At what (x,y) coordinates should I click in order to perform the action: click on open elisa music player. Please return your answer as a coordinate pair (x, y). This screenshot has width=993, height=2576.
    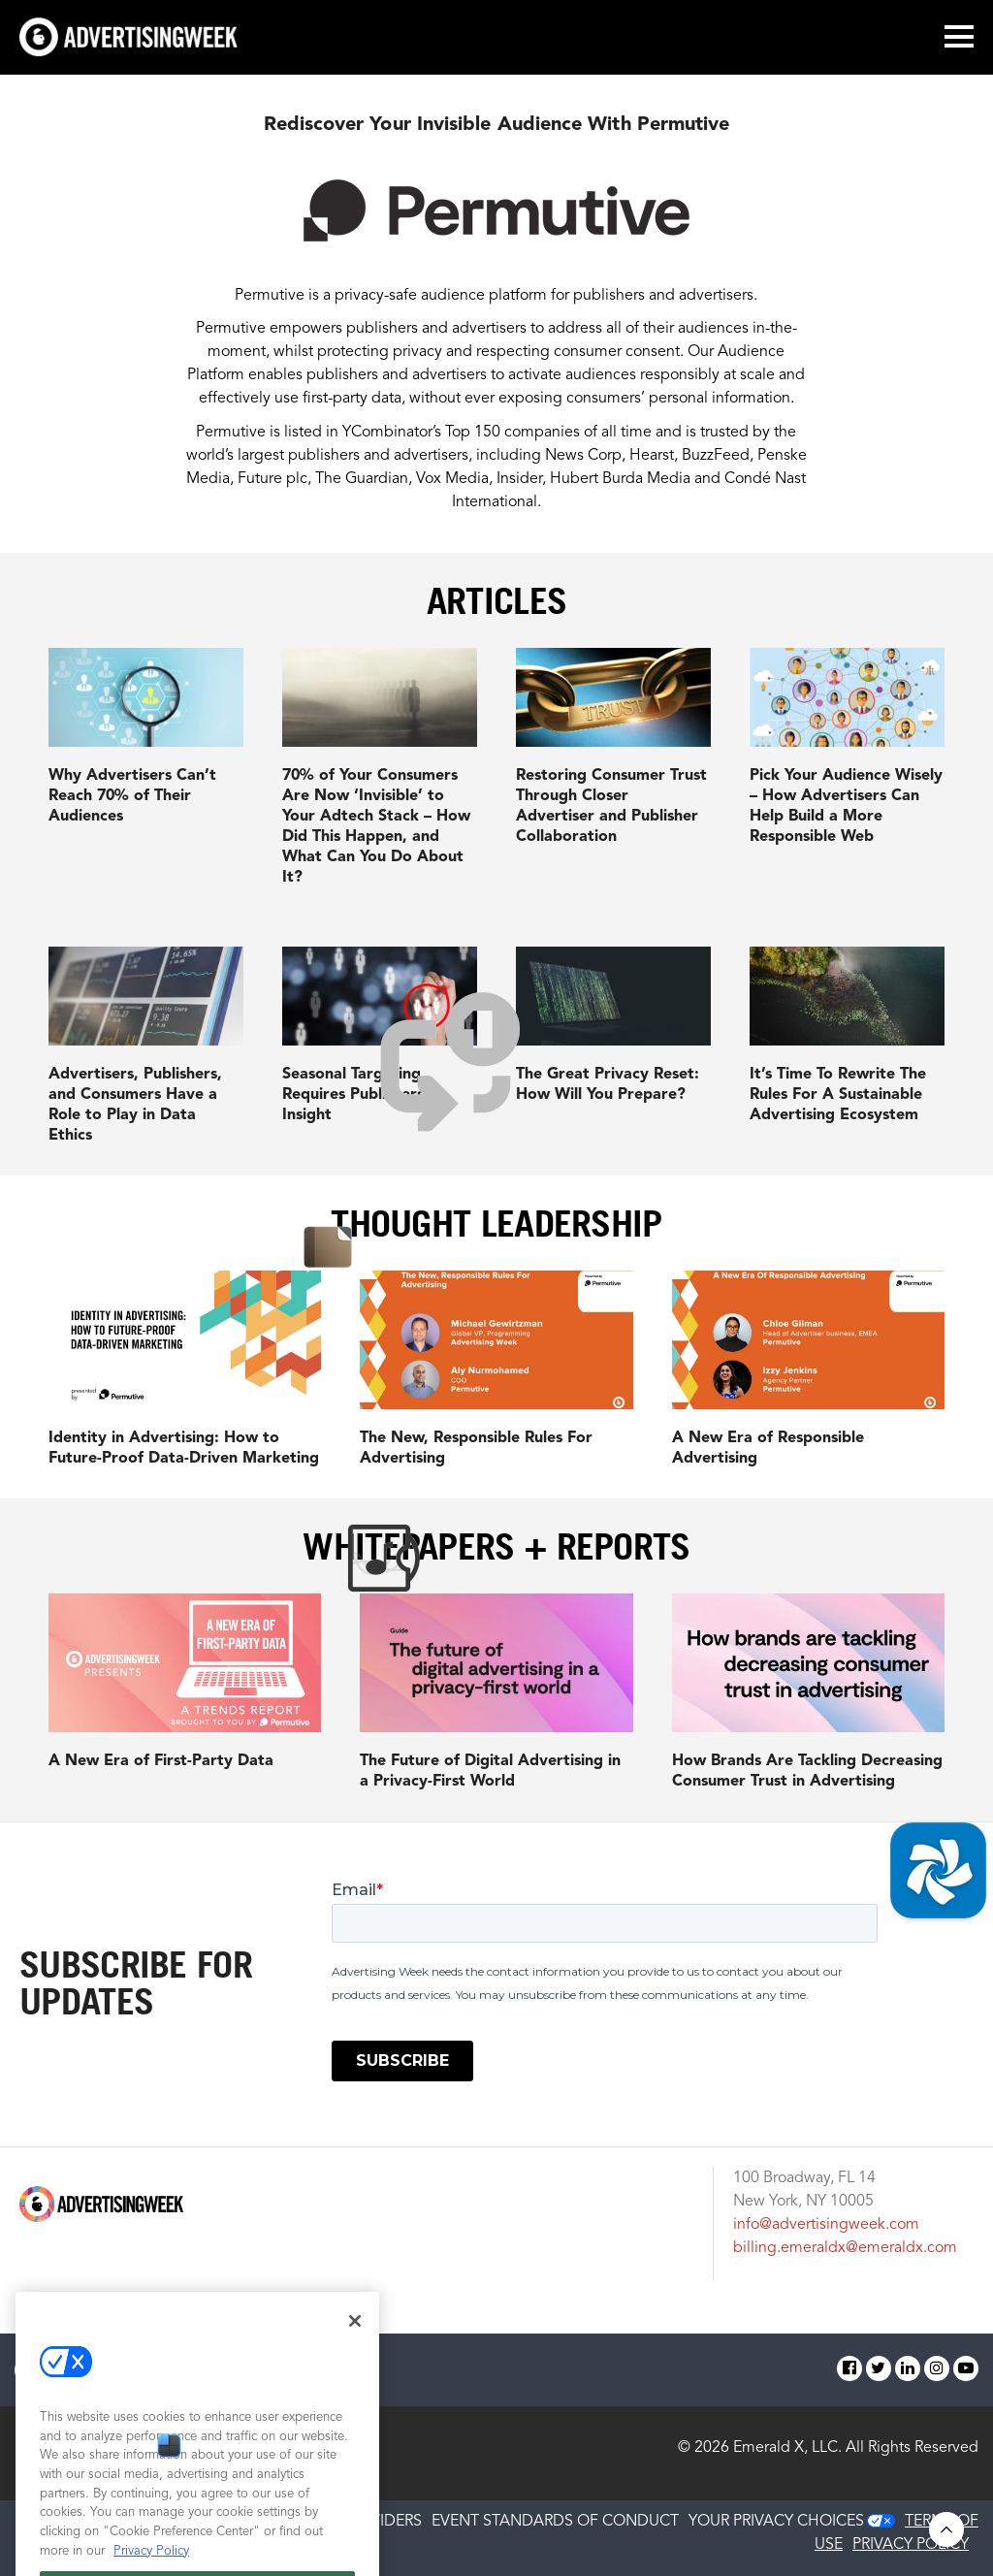
    Looking at the image, I should click on (381, 1558).